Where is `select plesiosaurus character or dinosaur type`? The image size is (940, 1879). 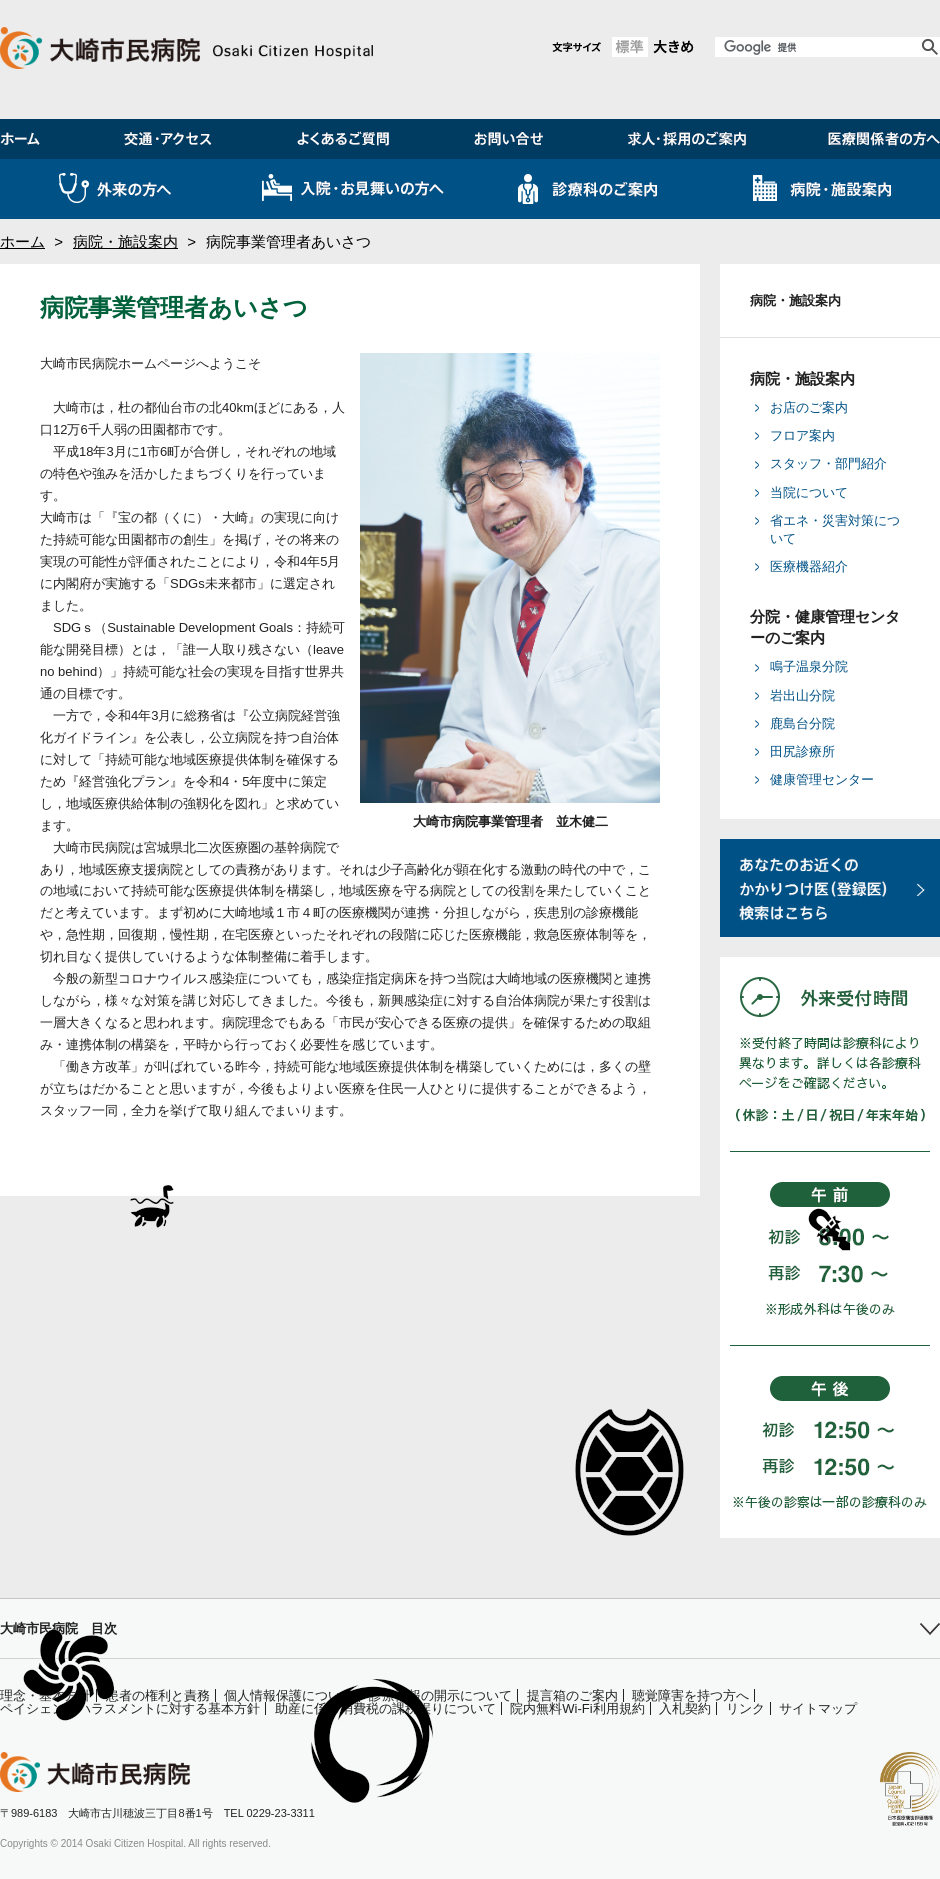 select plesiosaurus character or dinosaur type is located at coordinates (152, 1206).